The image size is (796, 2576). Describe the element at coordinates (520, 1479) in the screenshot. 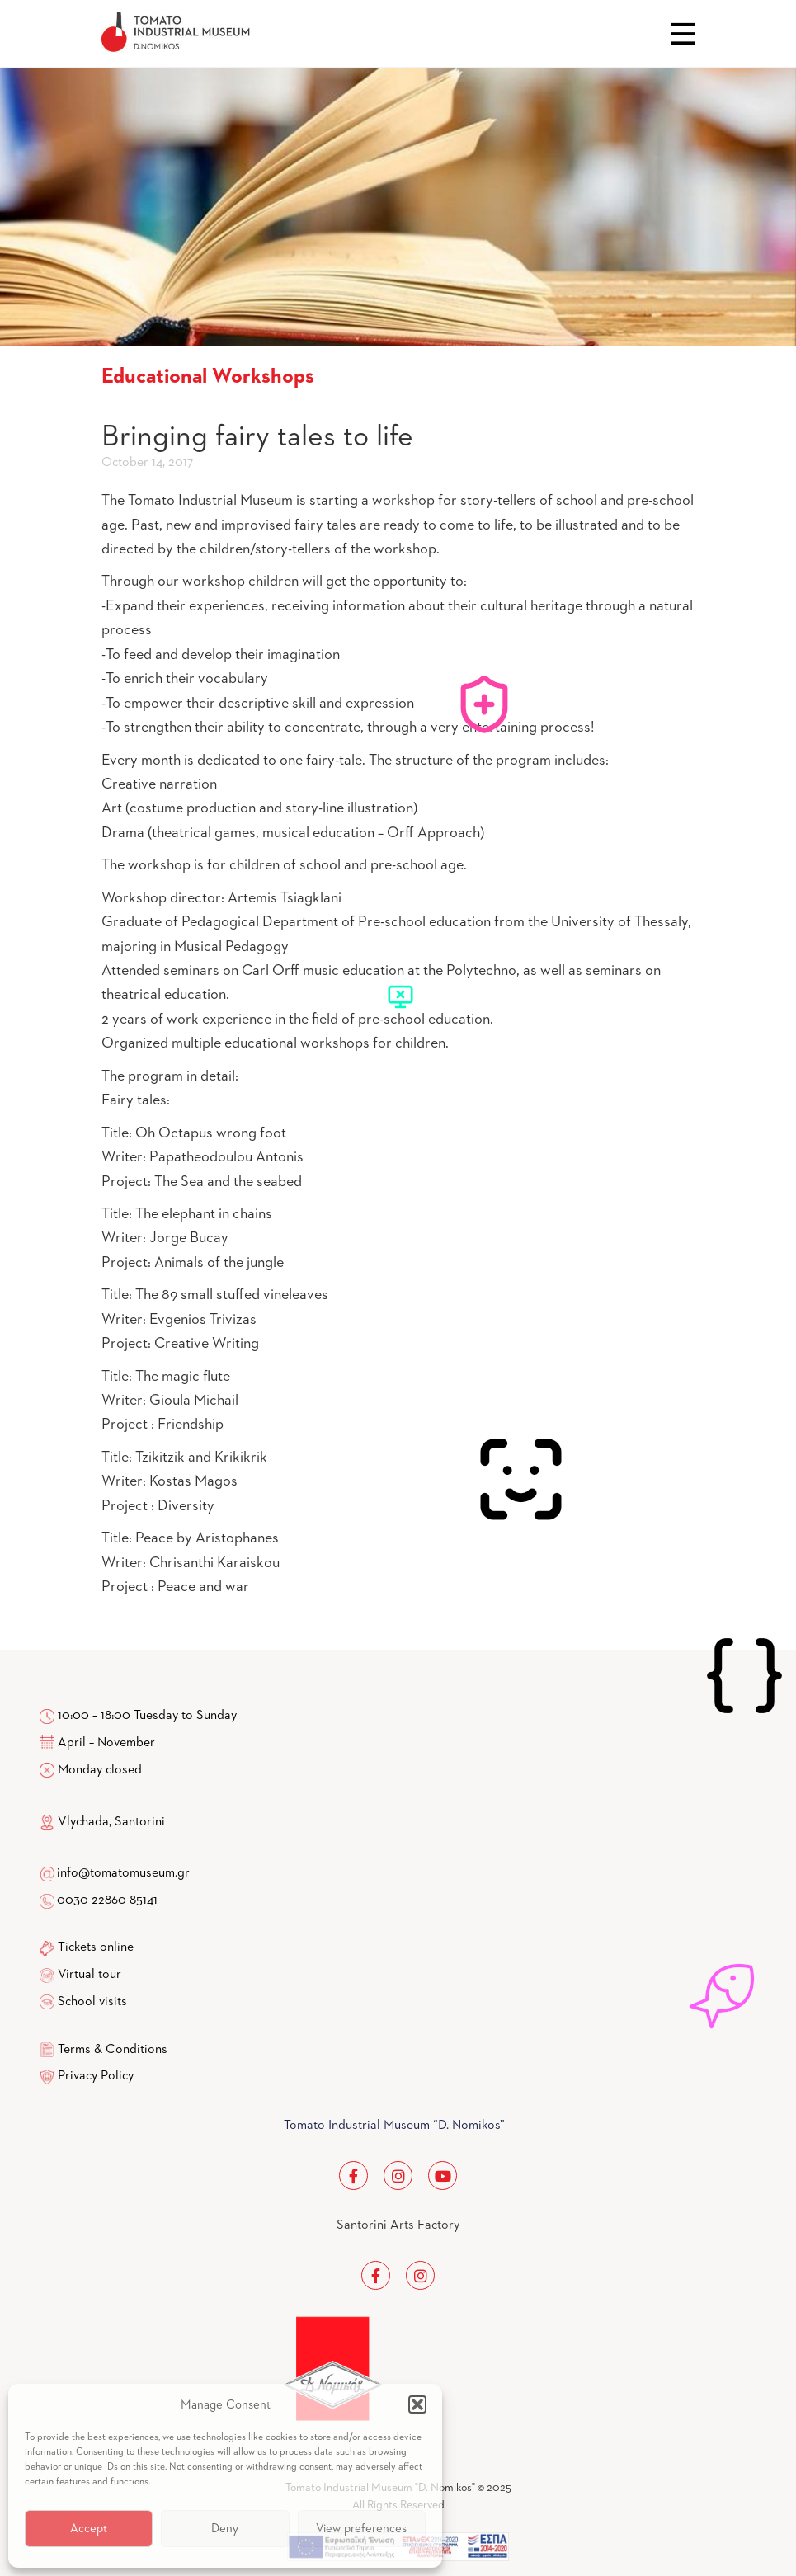

I see `authenticate with face id` at that location.